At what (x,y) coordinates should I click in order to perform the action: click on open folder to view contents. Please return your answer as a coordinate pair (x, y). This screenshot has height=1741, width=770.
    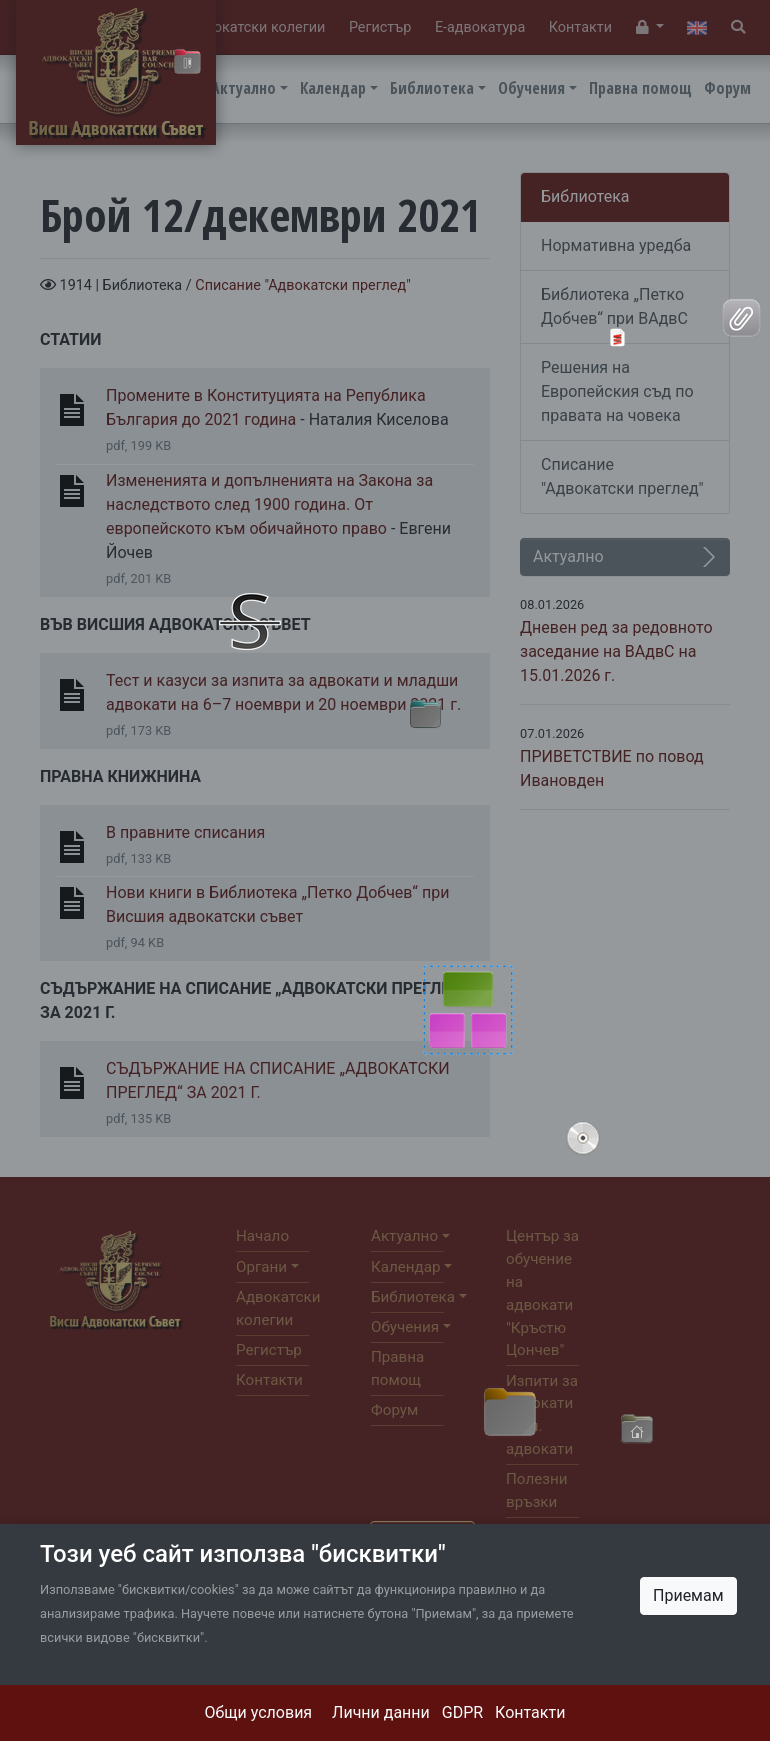
    Looking at the image, I should click on (425, 713).